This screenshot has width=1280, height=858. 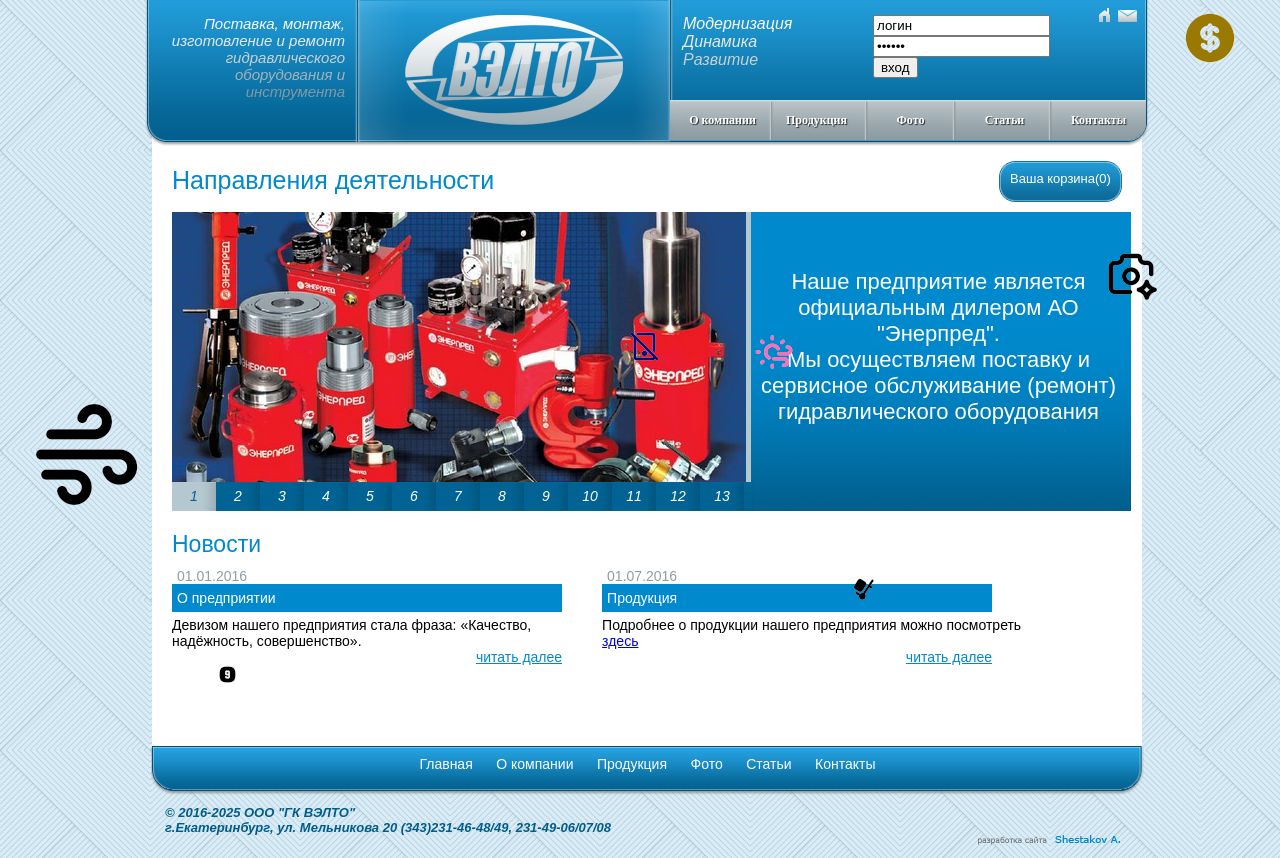 I want to click on apply AI-powered photo enhancement, so click(x=1131, y=274).